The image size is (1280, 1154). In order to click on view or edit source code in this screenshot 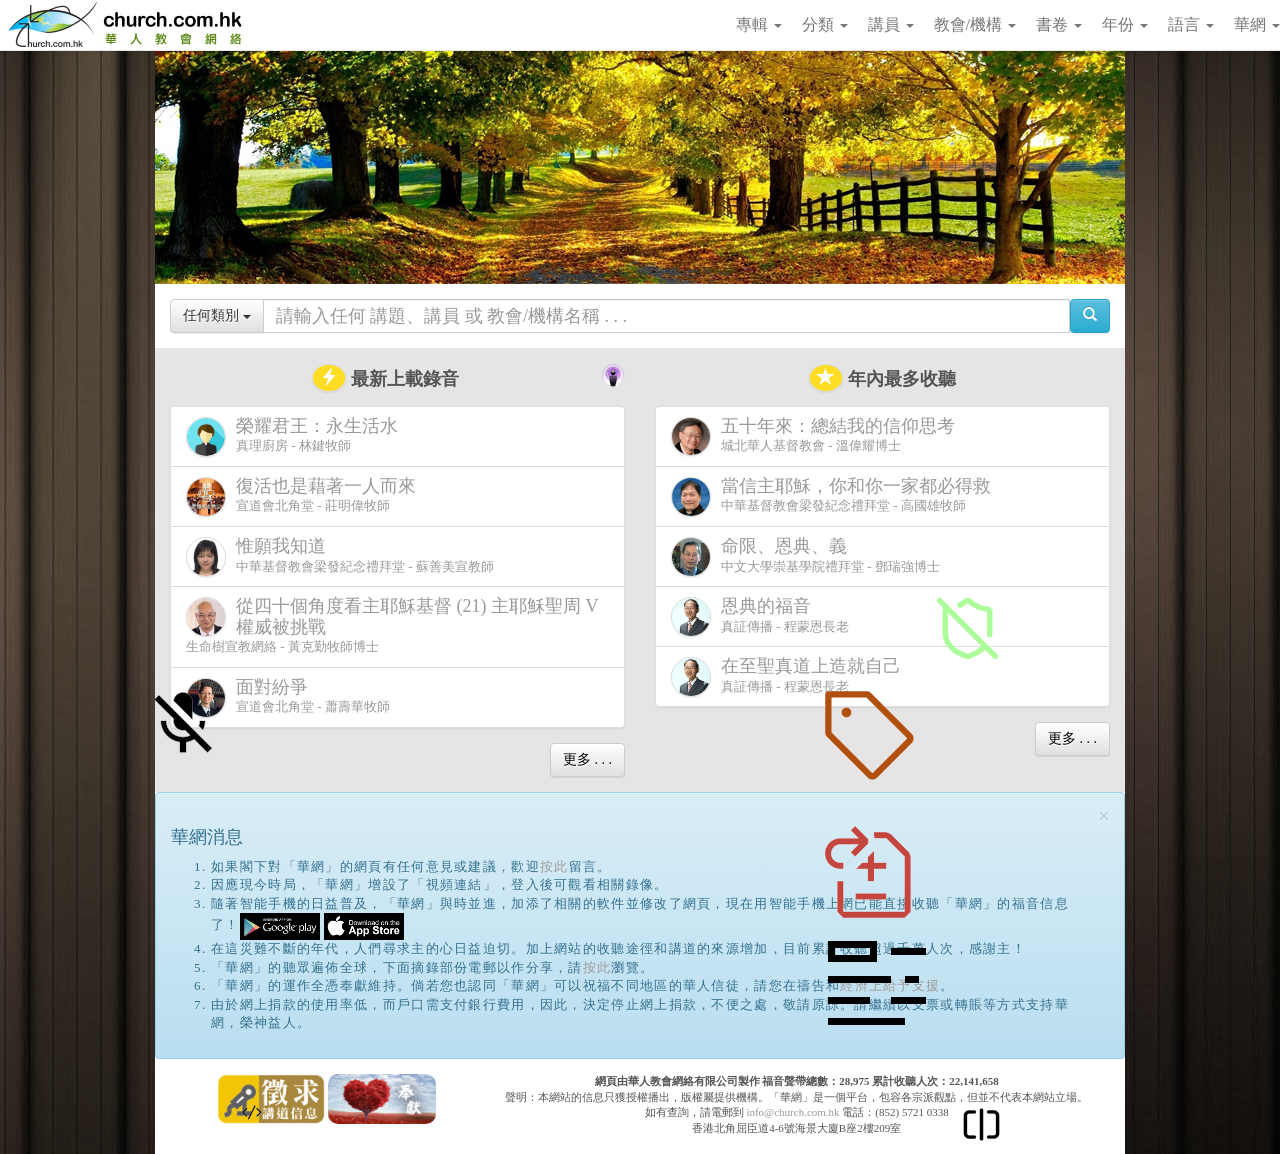, I will do `click(252, 1112)`.